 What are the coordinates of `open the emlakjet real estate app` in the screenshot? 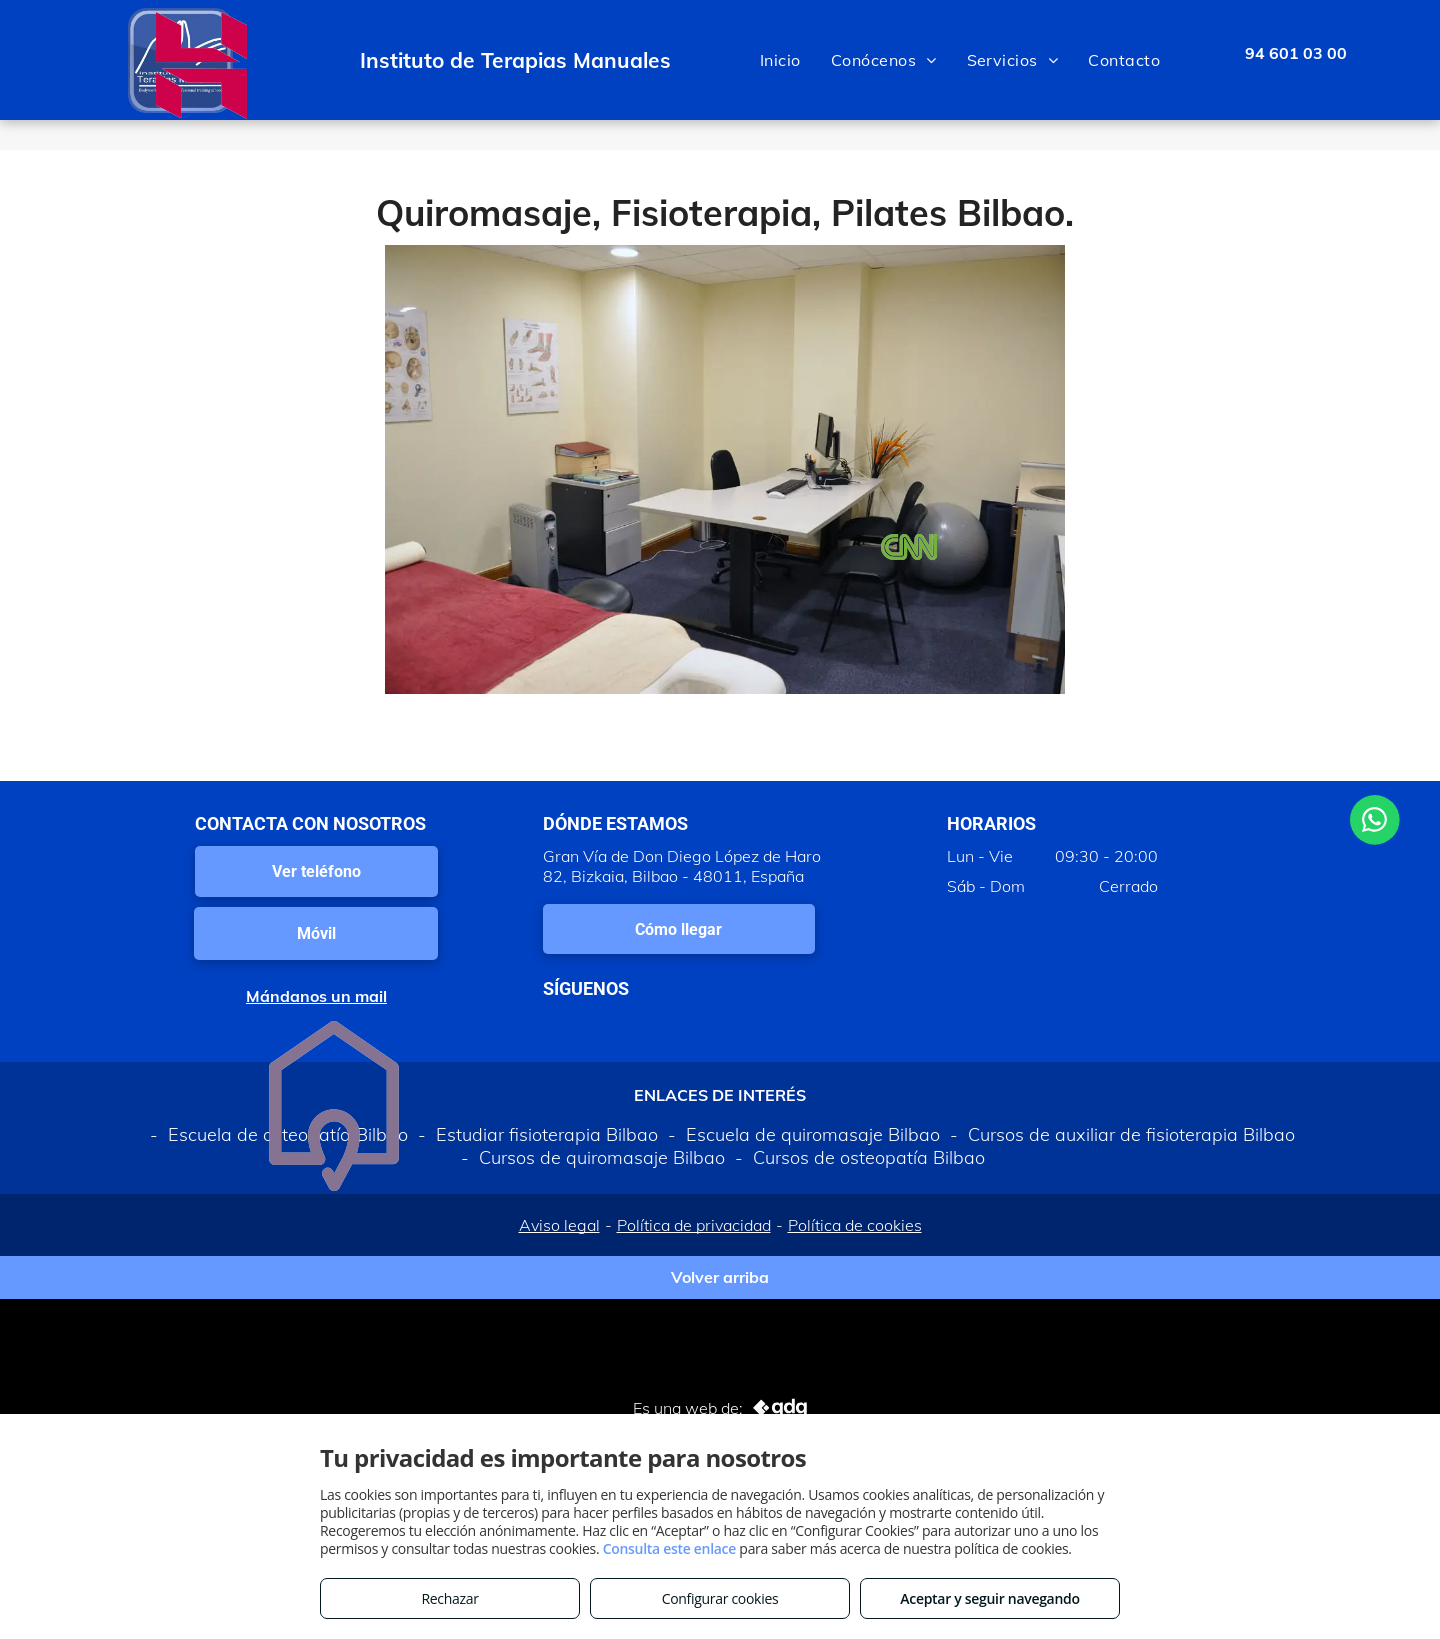 It's located at (334, 1106).